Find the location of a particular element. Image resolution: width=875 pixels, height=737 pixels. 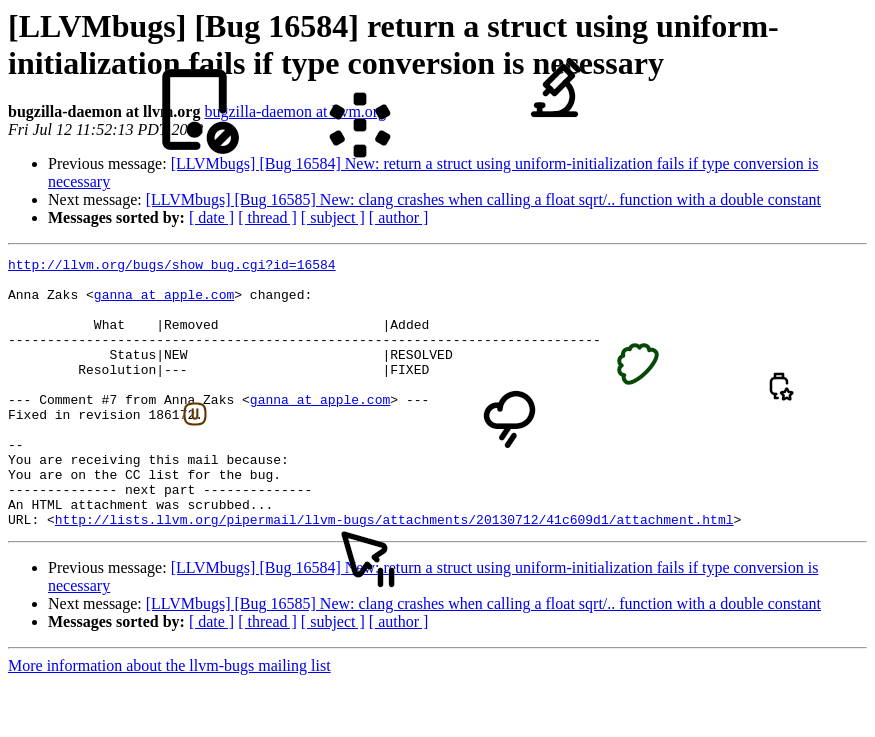

pause cursor tracking or pointer activity is located at coordinates (366, 556).